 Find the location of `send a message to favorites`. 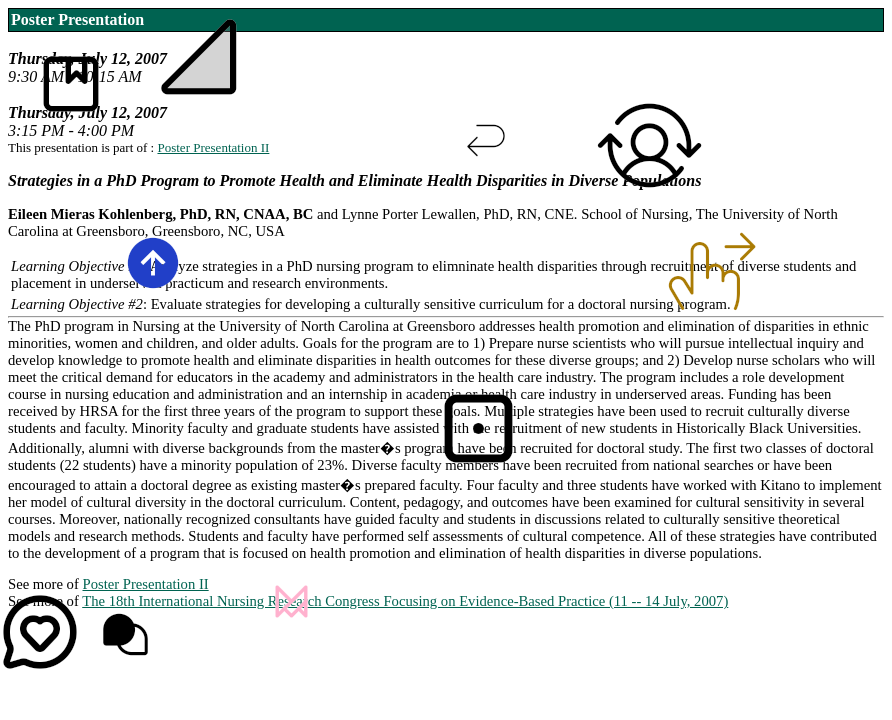

send a message to favorites is located at coordinates (40, 632).